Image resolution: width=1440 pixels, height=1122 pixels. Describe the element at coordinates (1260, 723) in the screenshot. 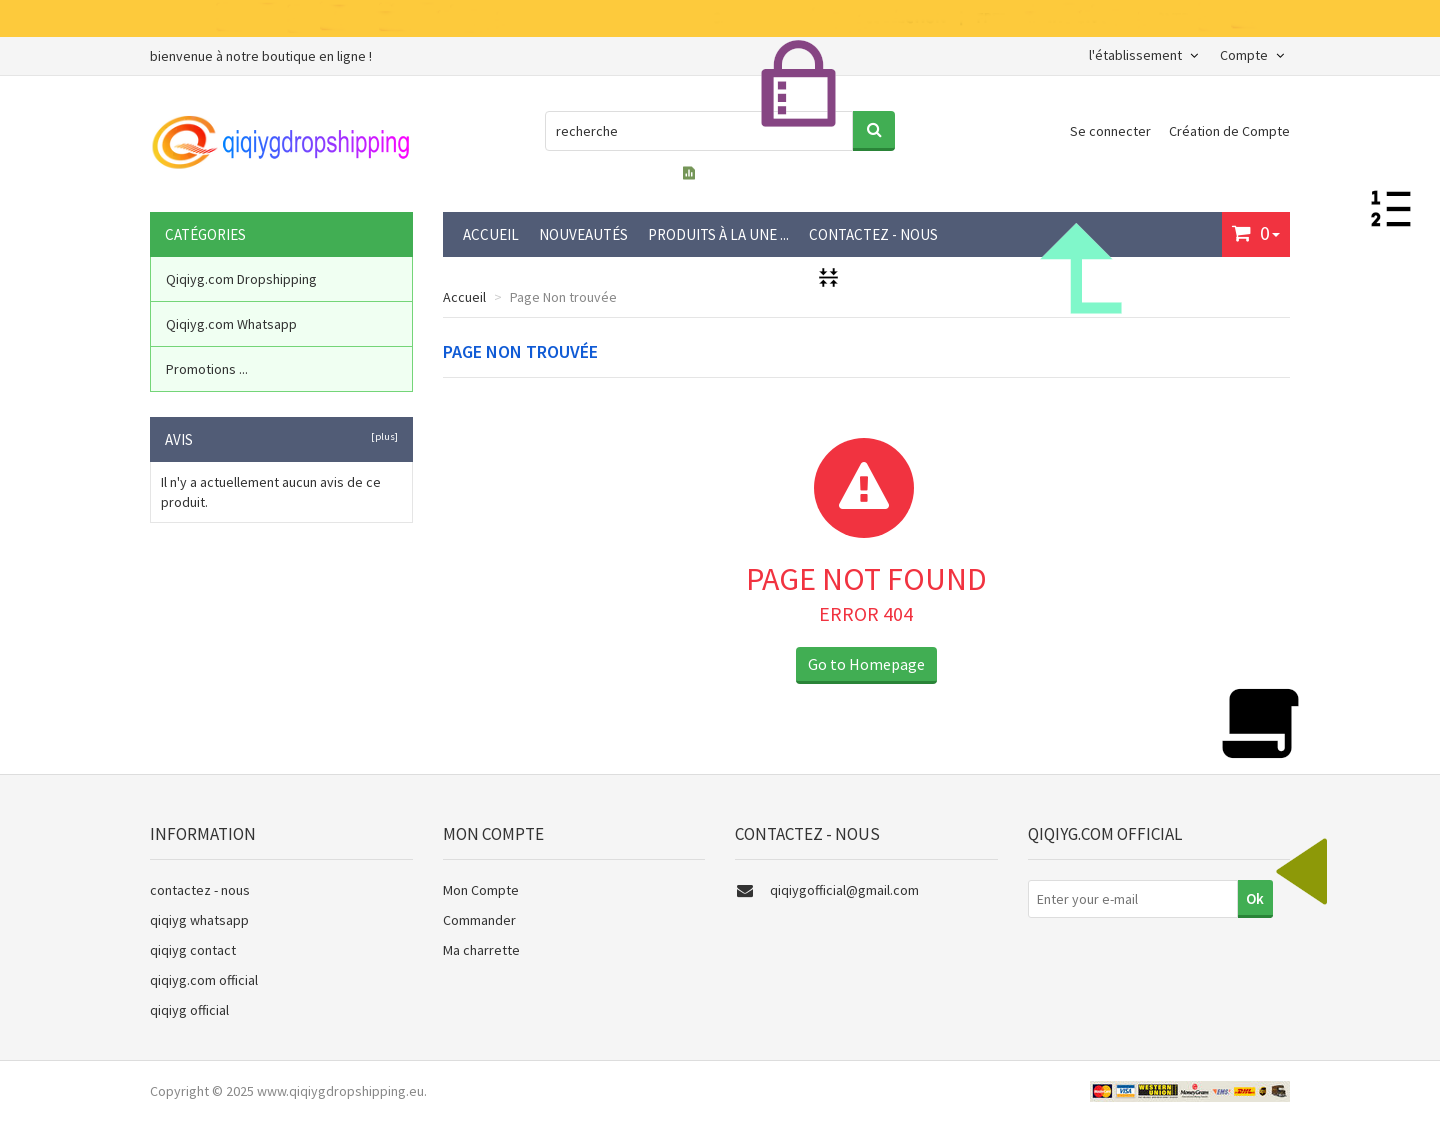

I see `view document or file details` at that location.